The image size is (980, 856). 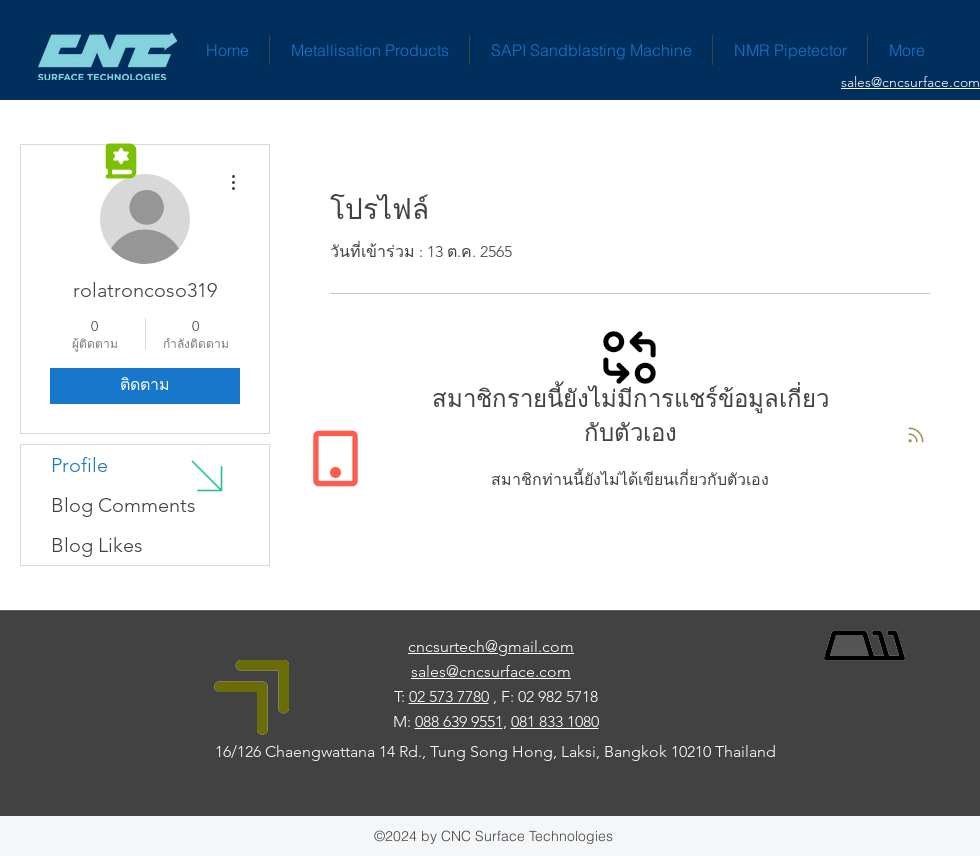 I want to click on expand content to full screen, so click(x=257, y=692).